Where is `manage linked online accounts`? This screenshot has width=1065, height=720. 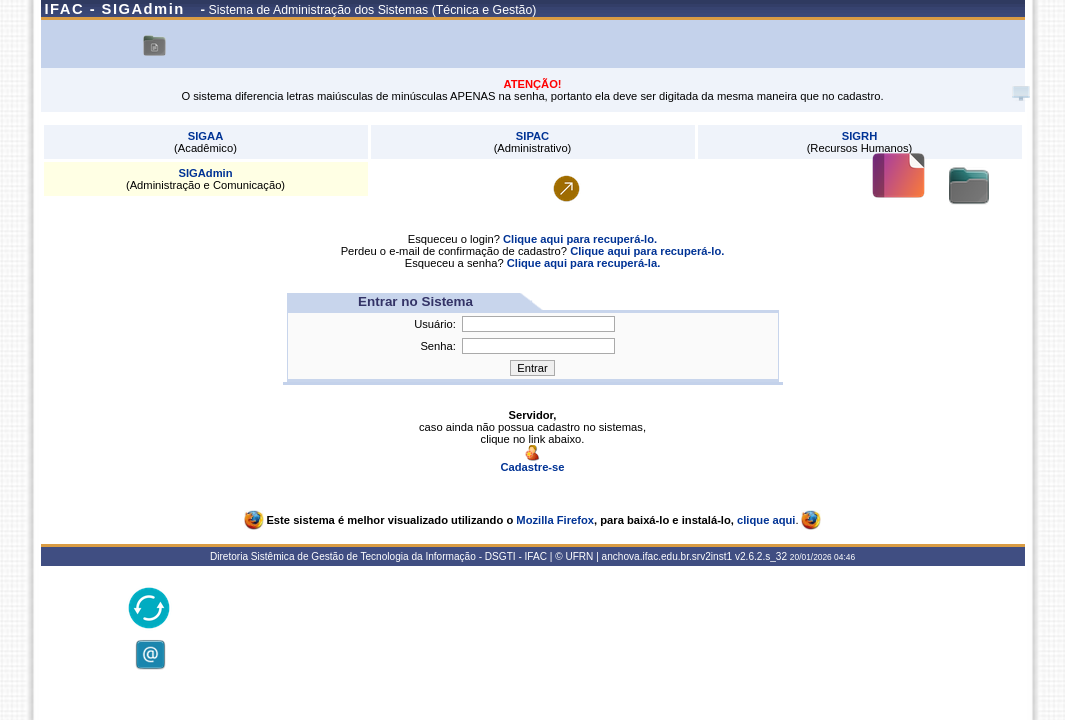
manage linked online accounts is located at coordinates (150, 654).